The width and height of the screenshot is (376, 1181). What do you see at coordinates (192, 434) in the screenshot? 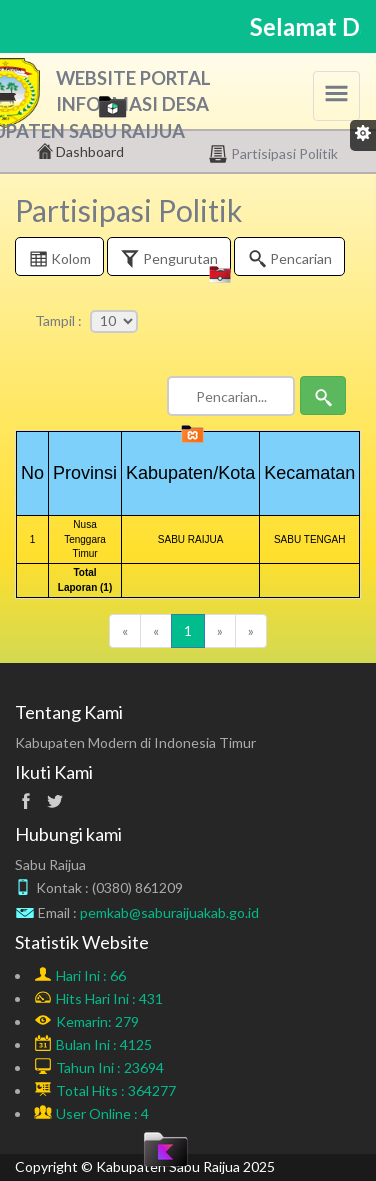
I see `open XAMPP local server files folder` at bounding box center [192, 434].